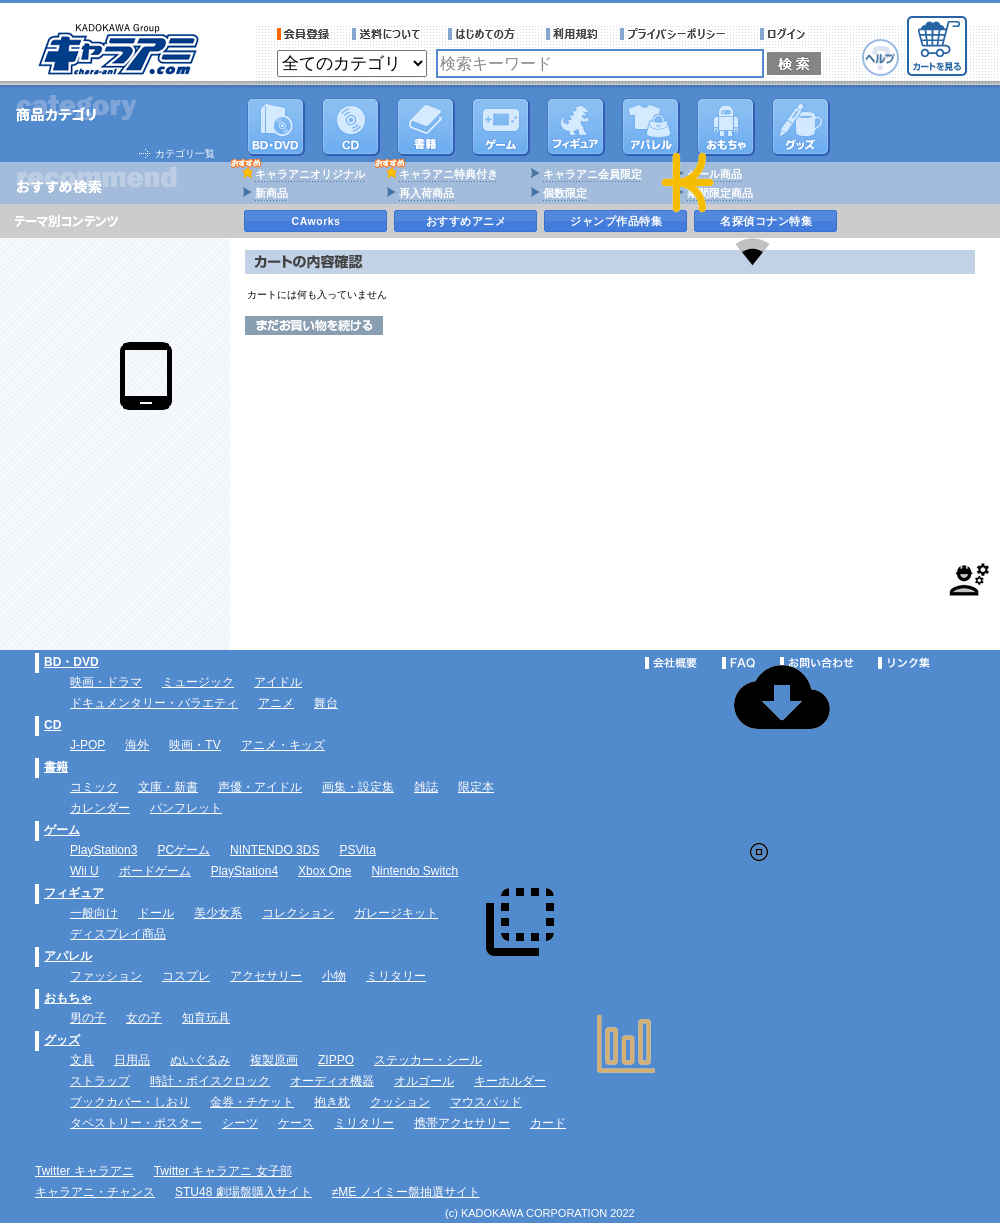 The image size is (1000, 1223). I want to click on view analytics or statistics, so click(626, 1048).